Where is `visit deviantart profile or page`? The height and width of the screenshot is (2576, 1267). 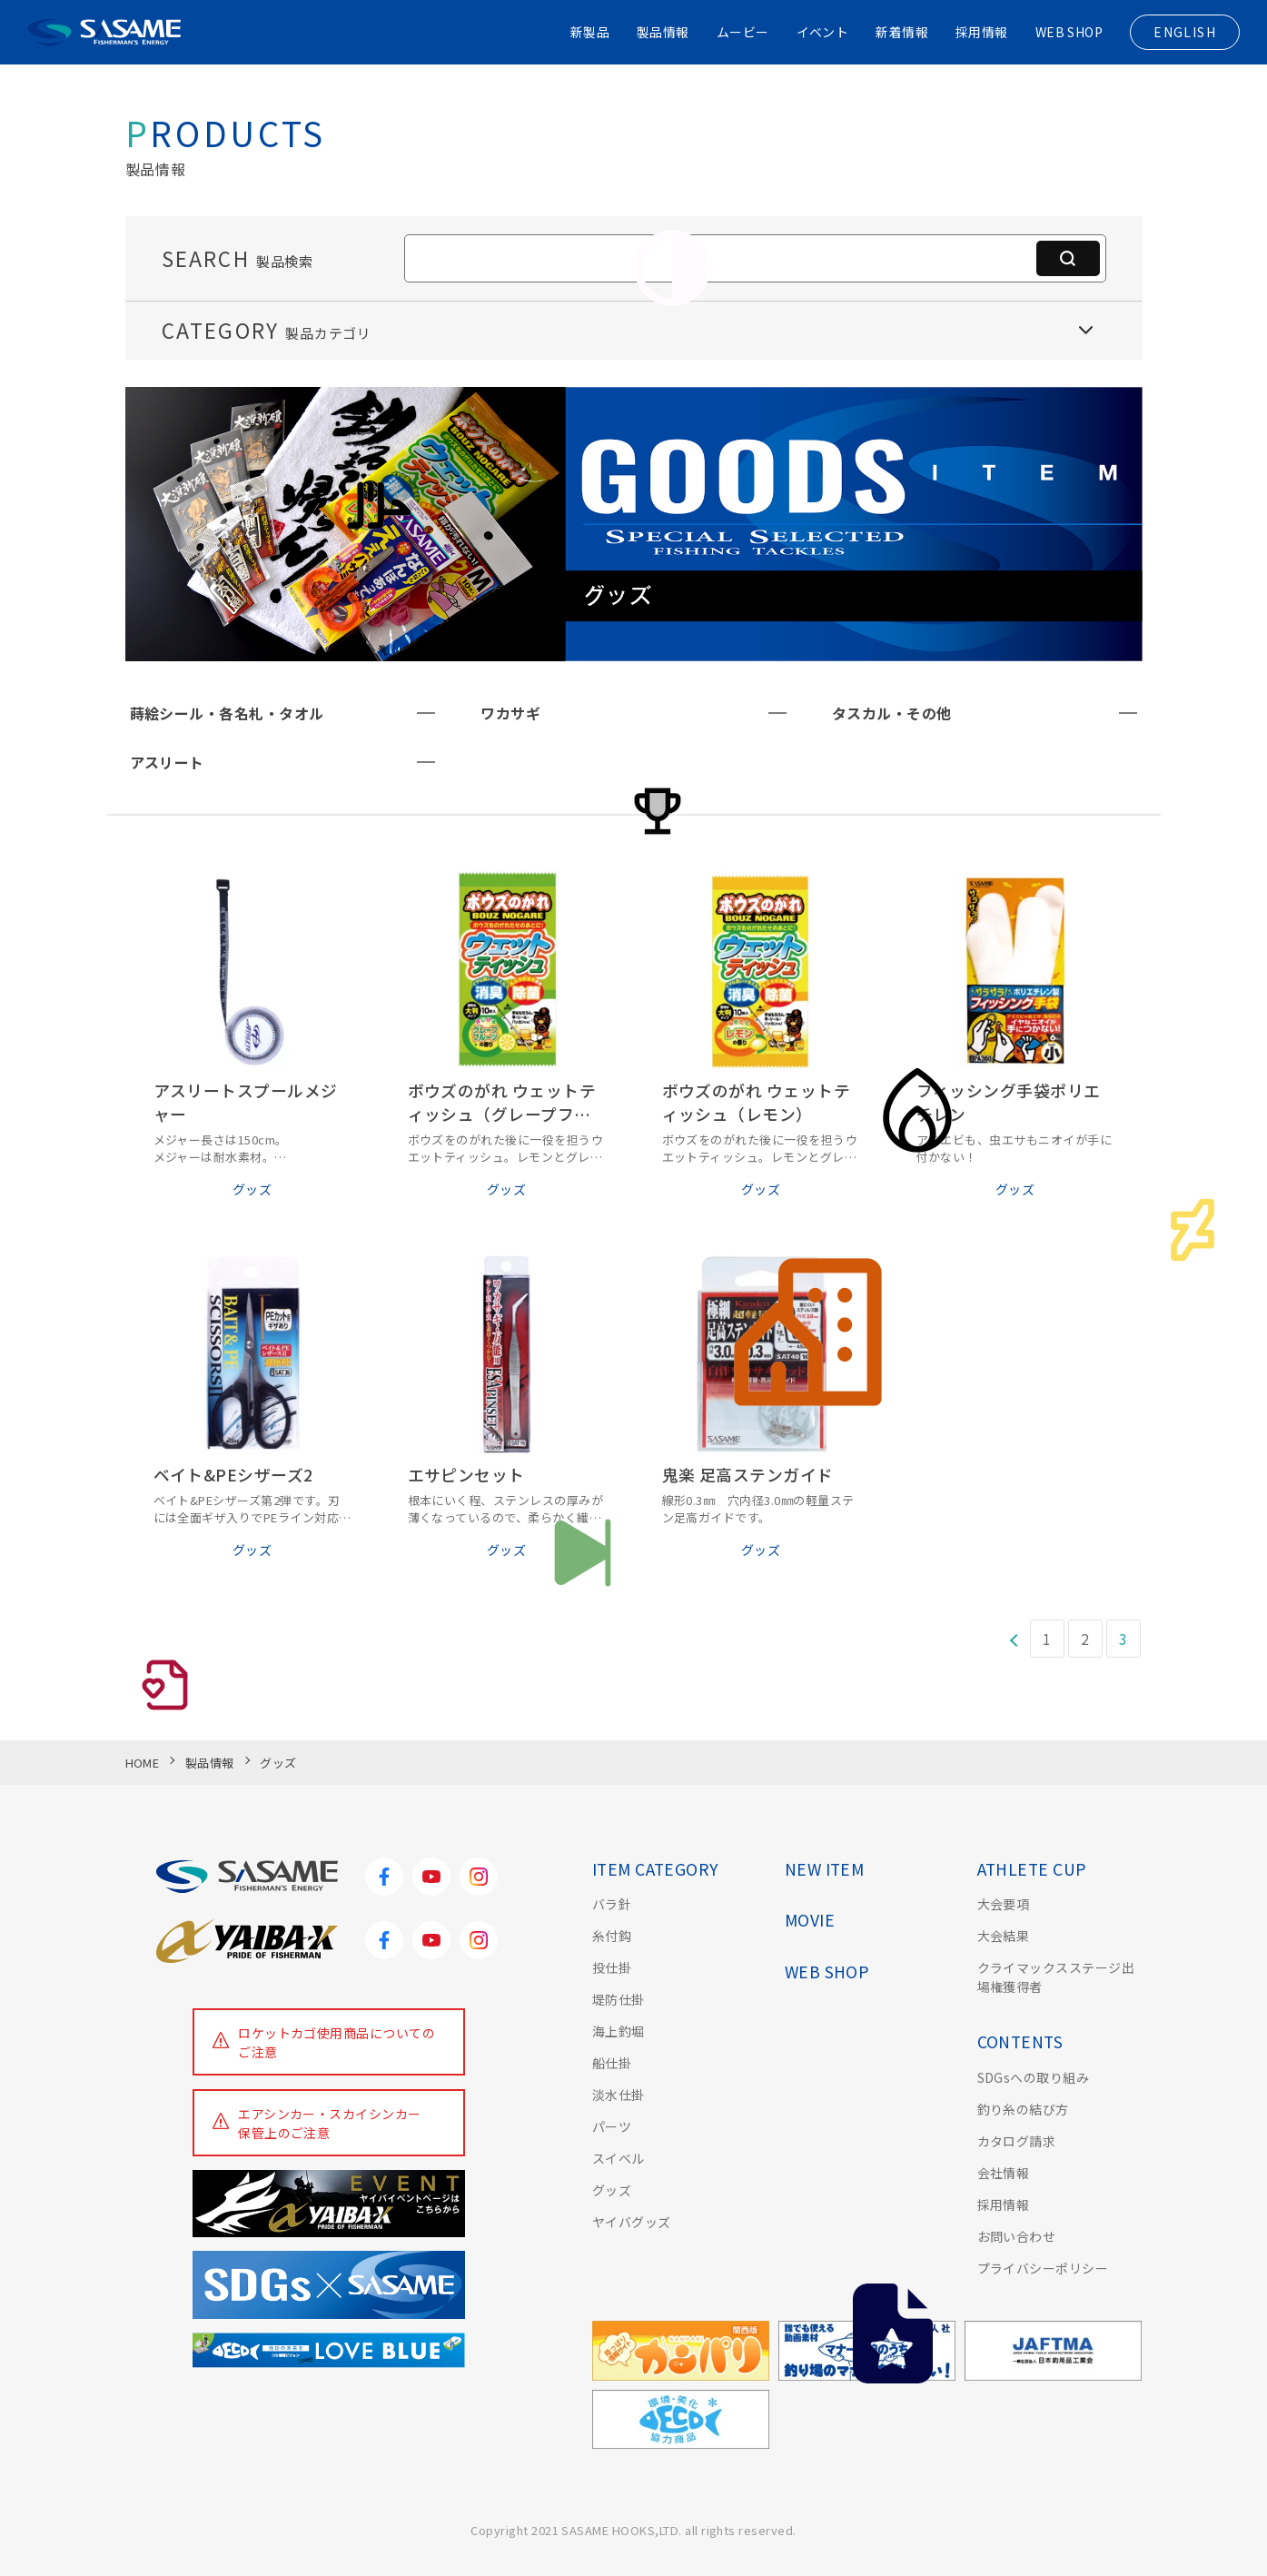
visit deviantart profile or page is located at coordinates (1193, 1230).